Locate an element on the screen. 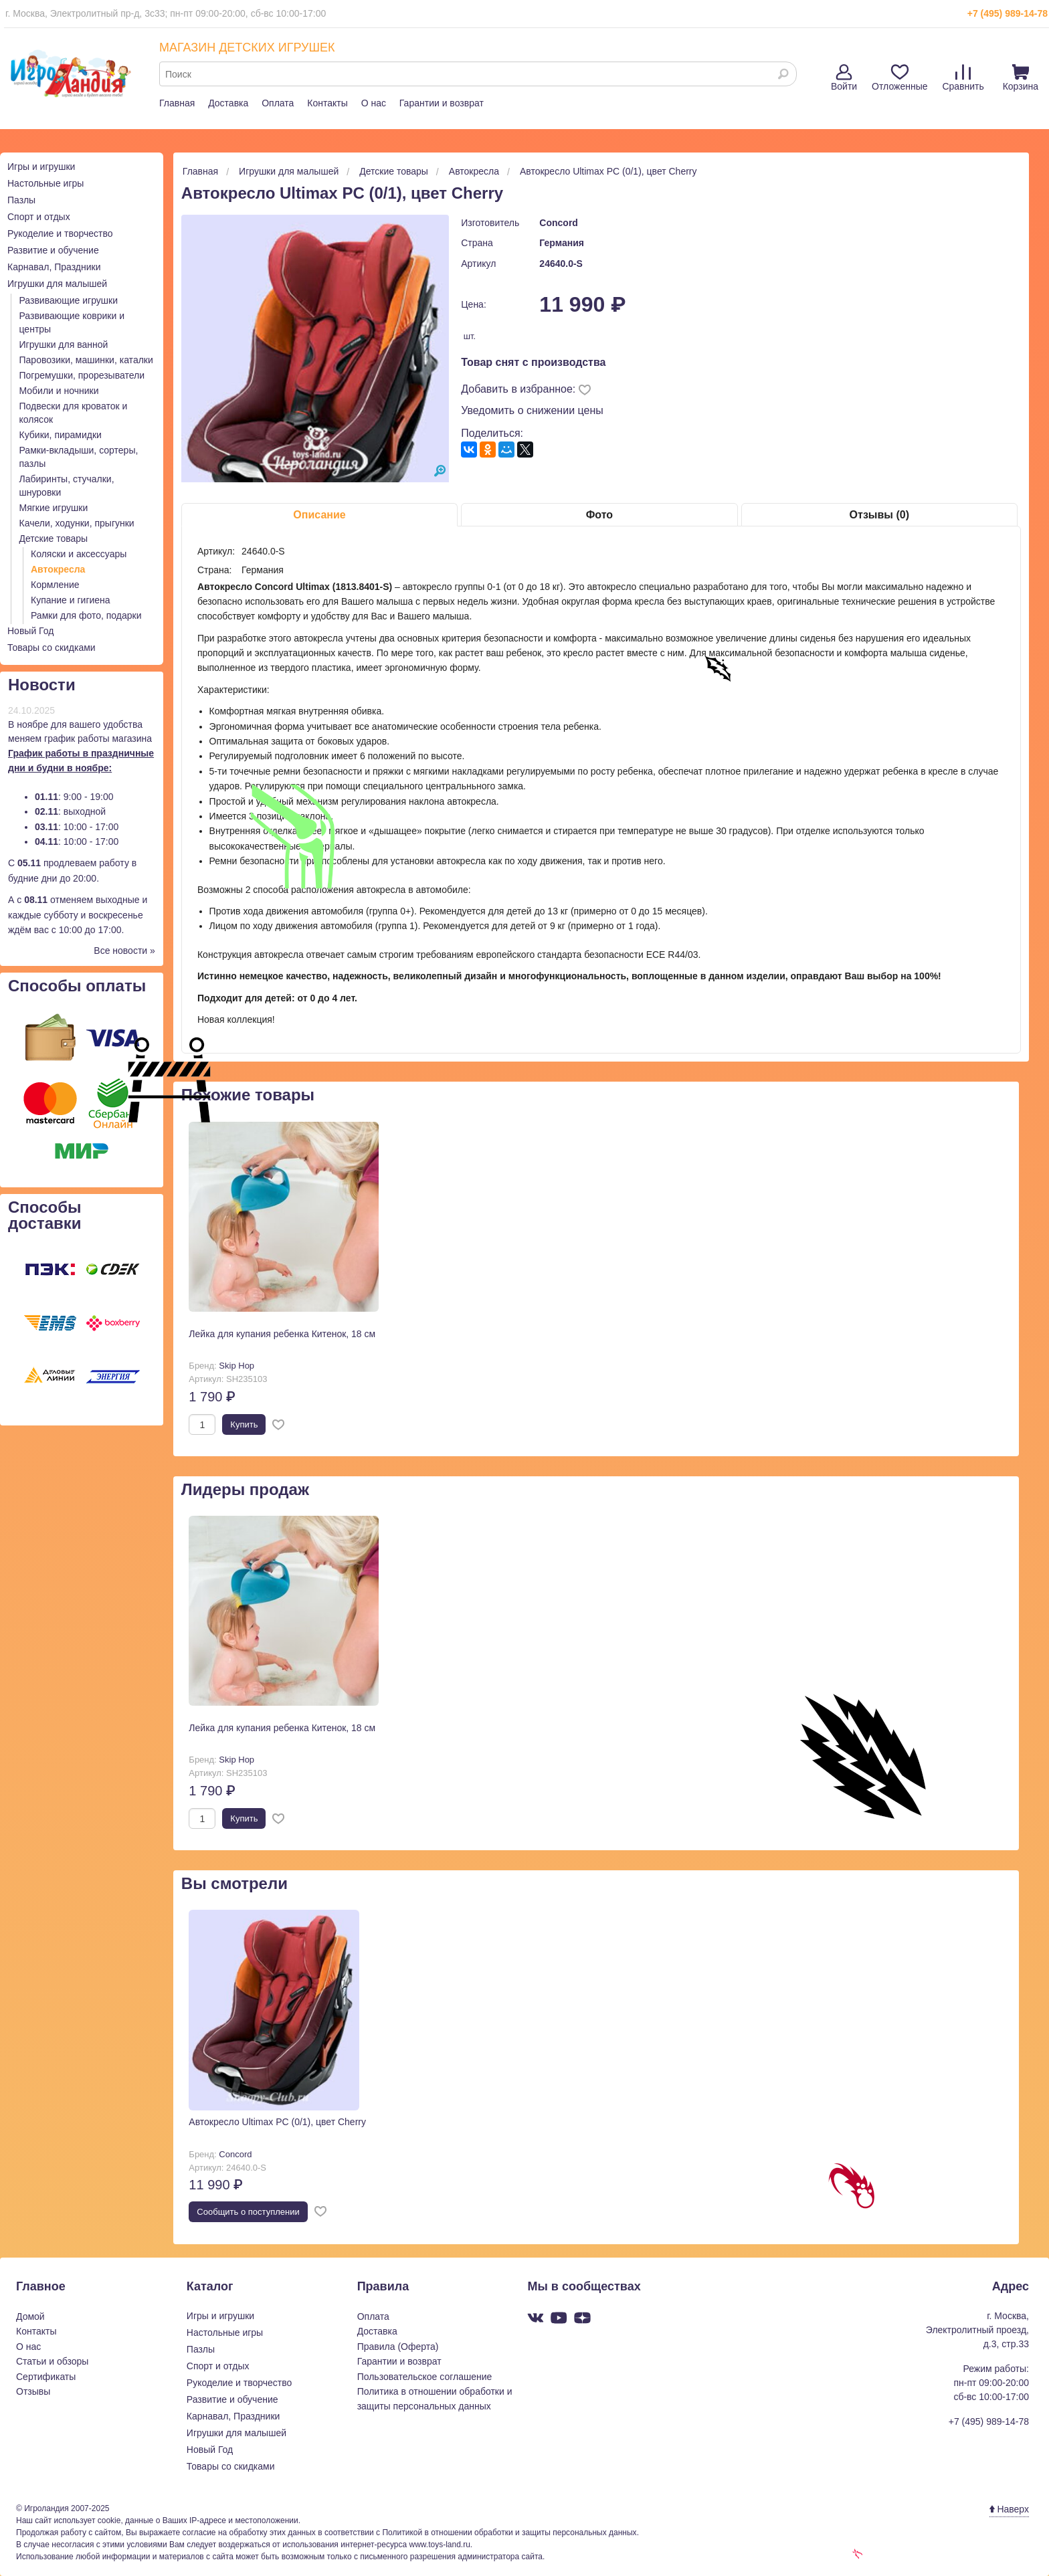 This screenshot has height=2576, width=1049. indicates damage or injury status in a game is located at coordinates (717, 668).